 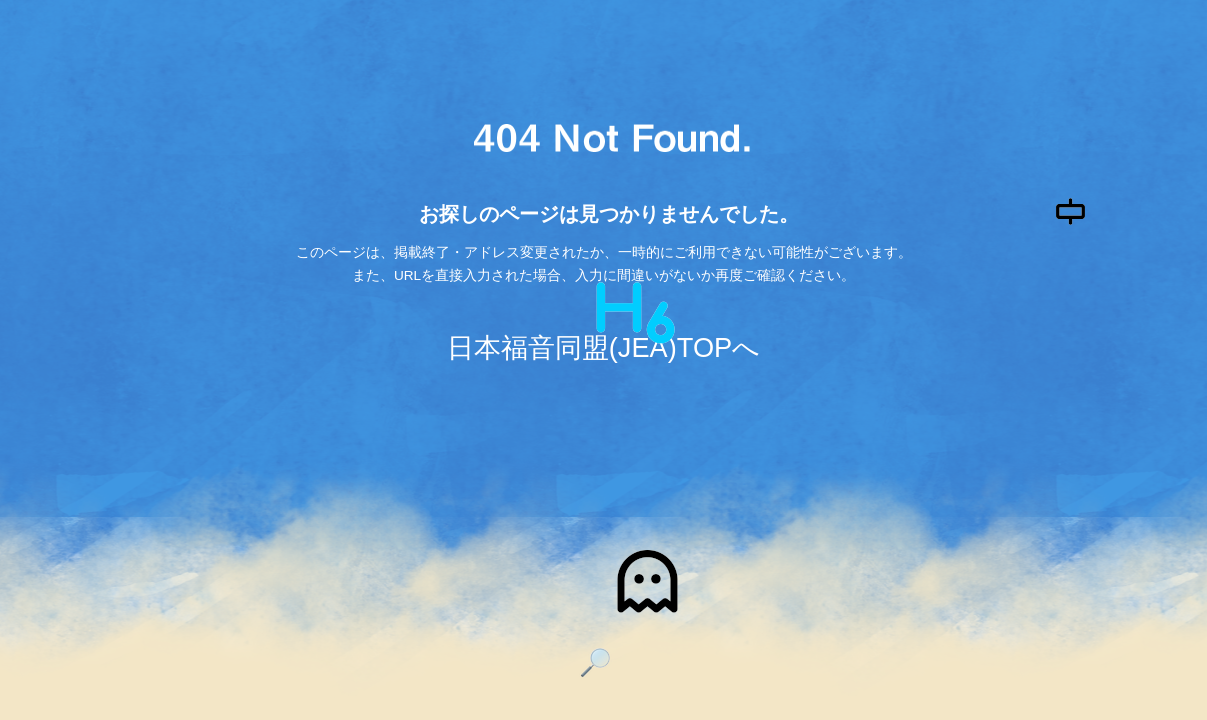 I want to click on center align element horizontally, so click(x=1070, y=211).